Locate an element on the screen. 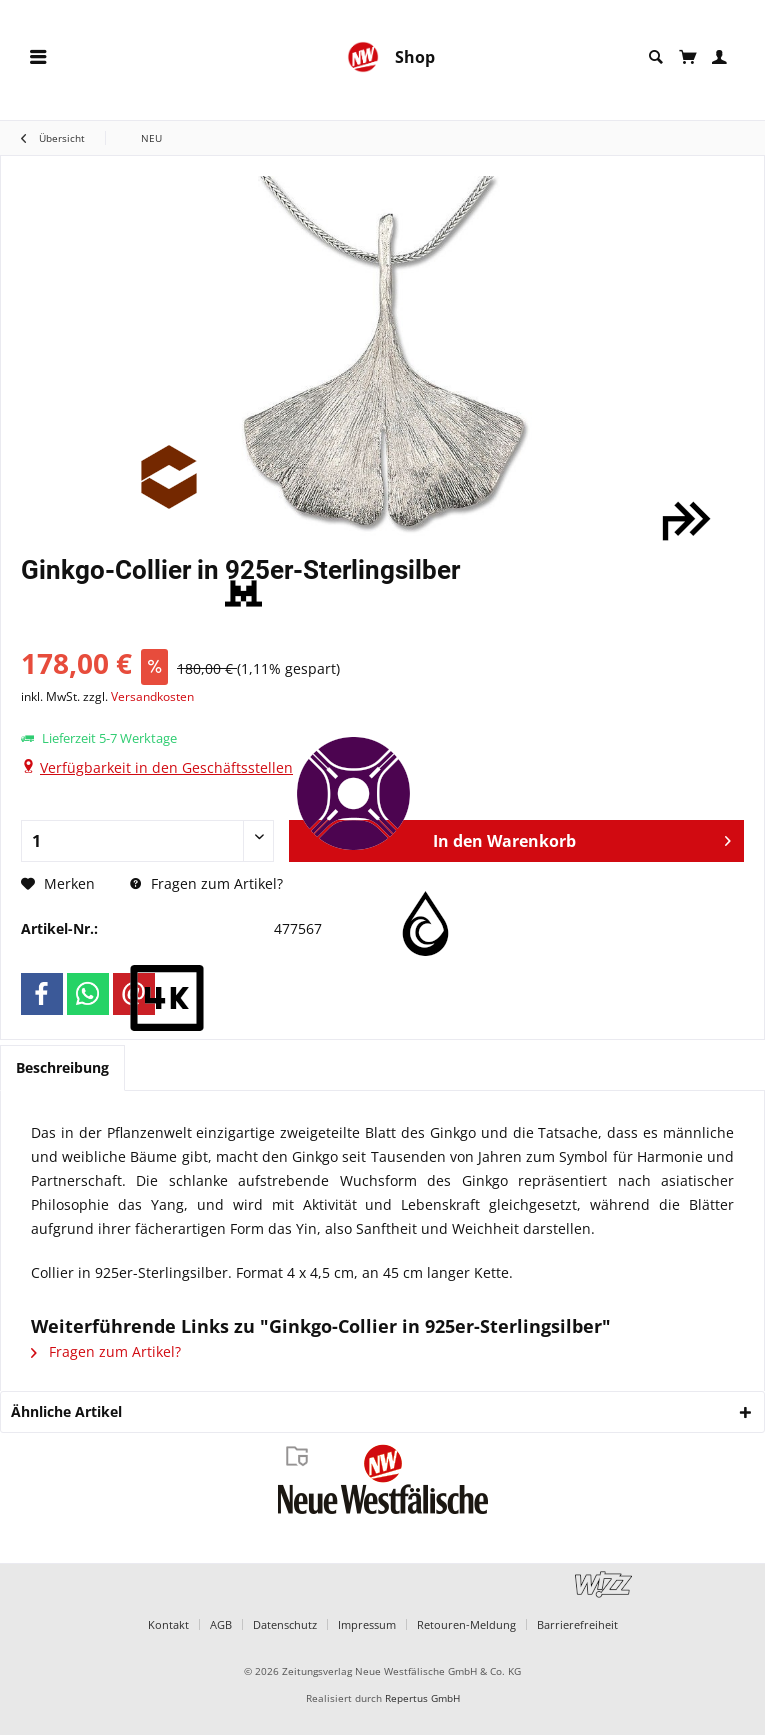 The width and height of the screenshot is (765, 1735). visit the Wizz Air website or app is located at coordinates (603, 1584).